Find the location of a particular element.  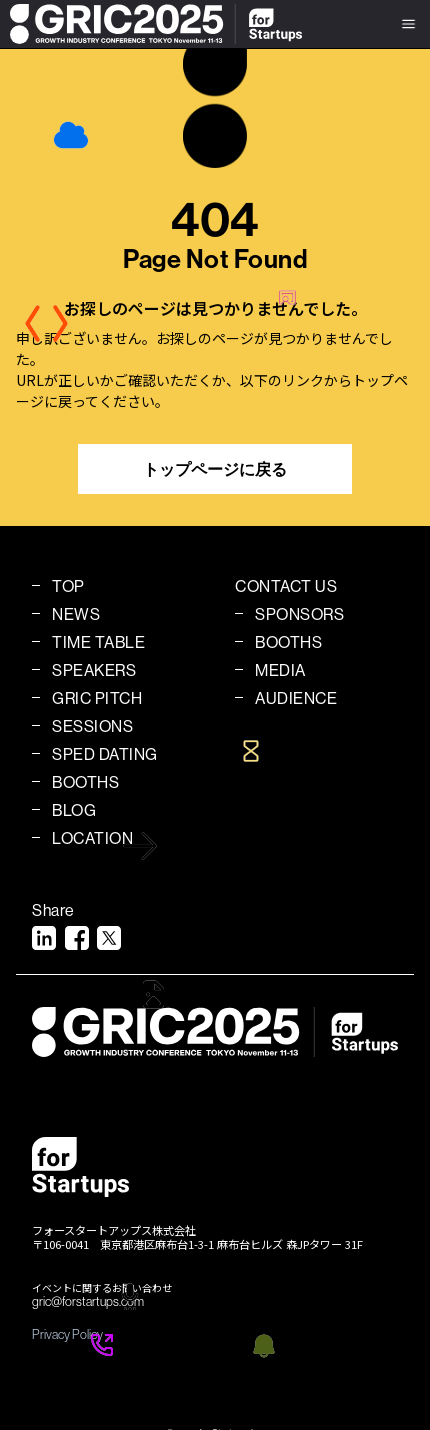

indicates loading or processing in progress is located at coordinates (251, 751).